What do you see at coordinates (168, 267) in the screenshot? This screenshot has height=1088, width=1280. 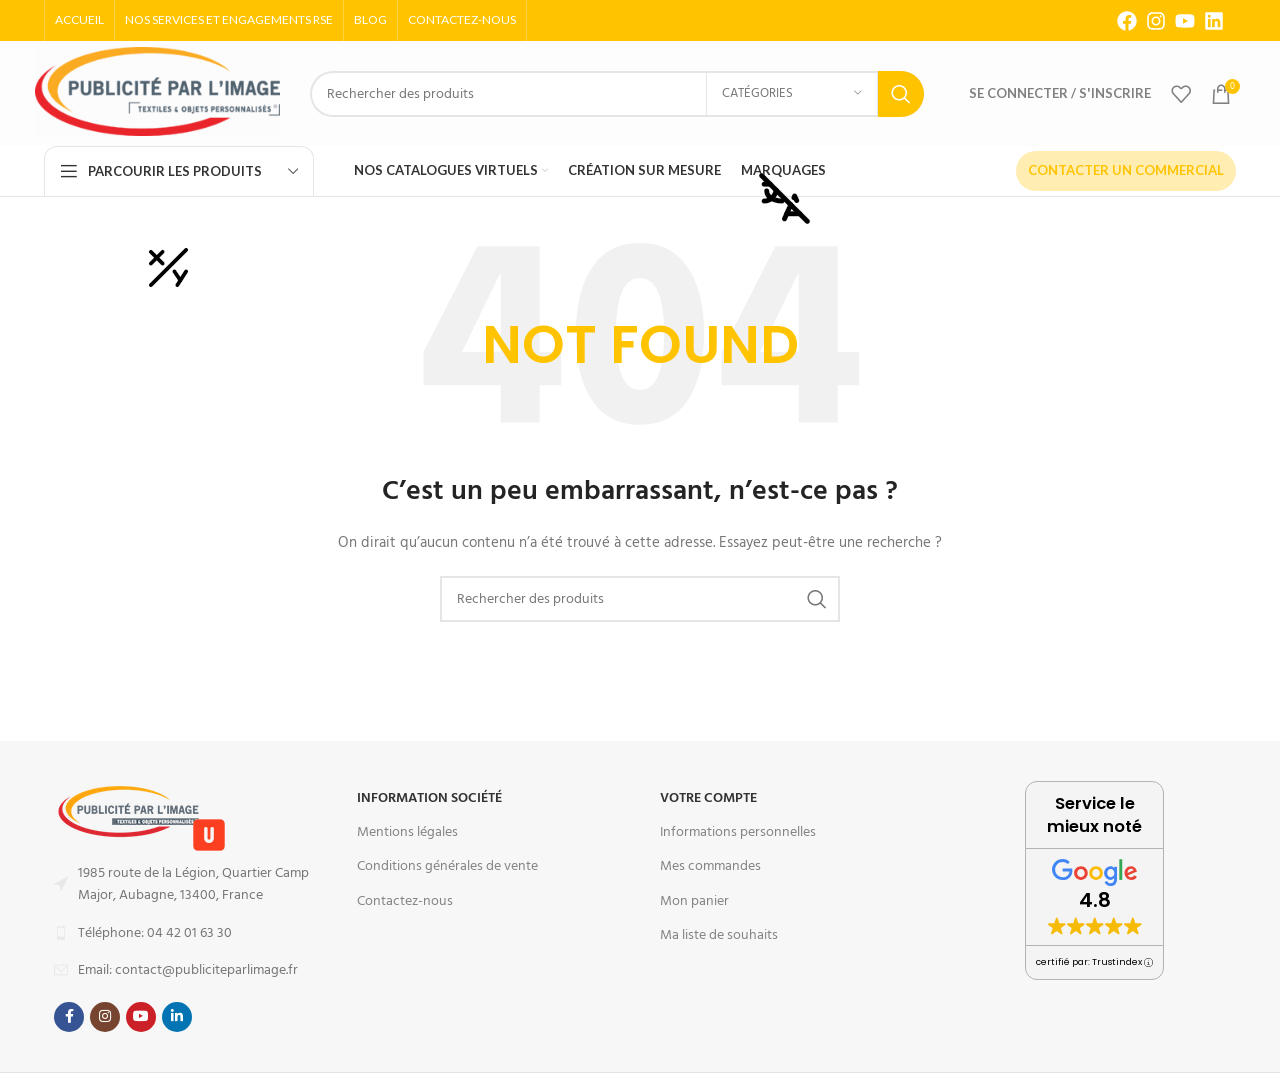 I see `perform division calculation` at bounding box center [168, 267].